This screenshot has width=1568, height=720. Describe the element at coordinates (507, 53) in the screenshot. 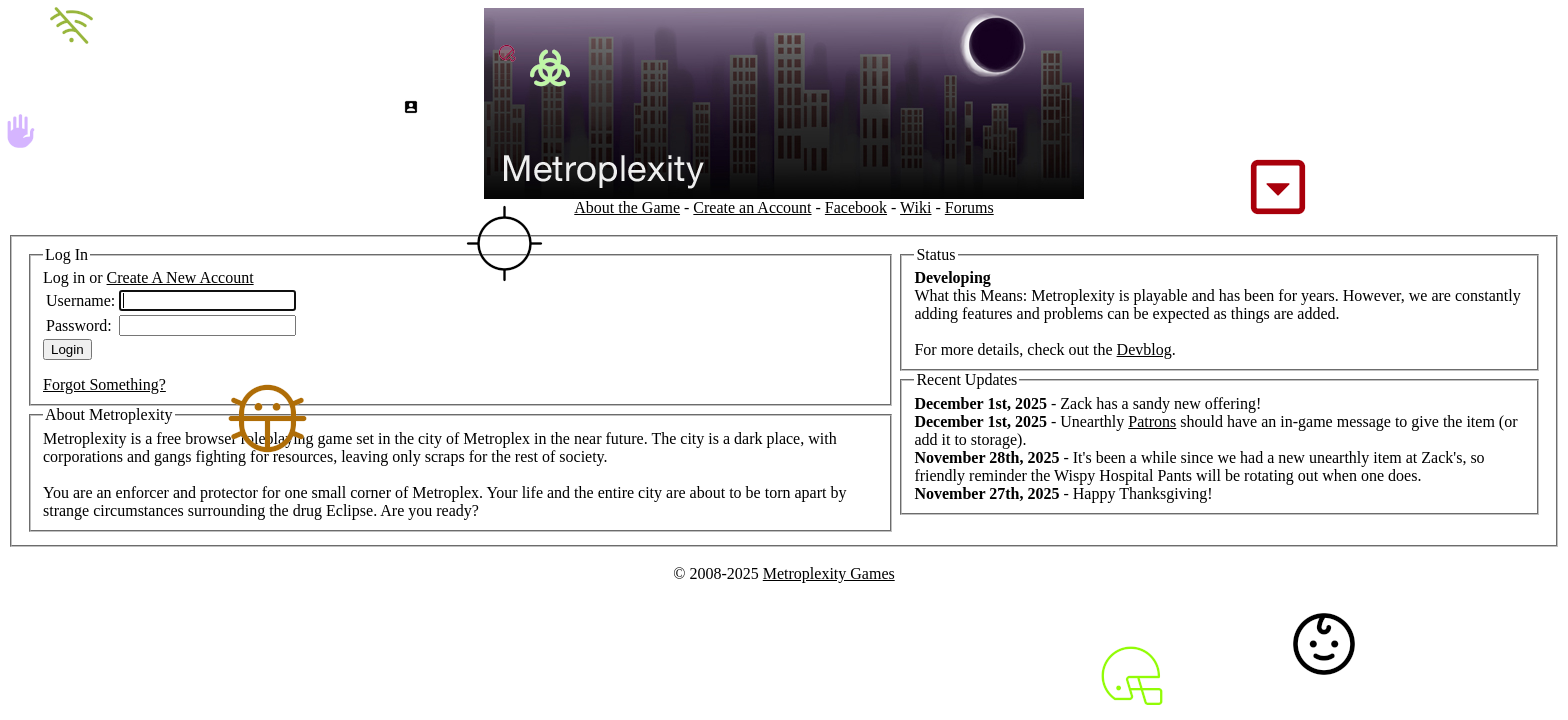

I see `access ping pong or table tennis game` at that location.